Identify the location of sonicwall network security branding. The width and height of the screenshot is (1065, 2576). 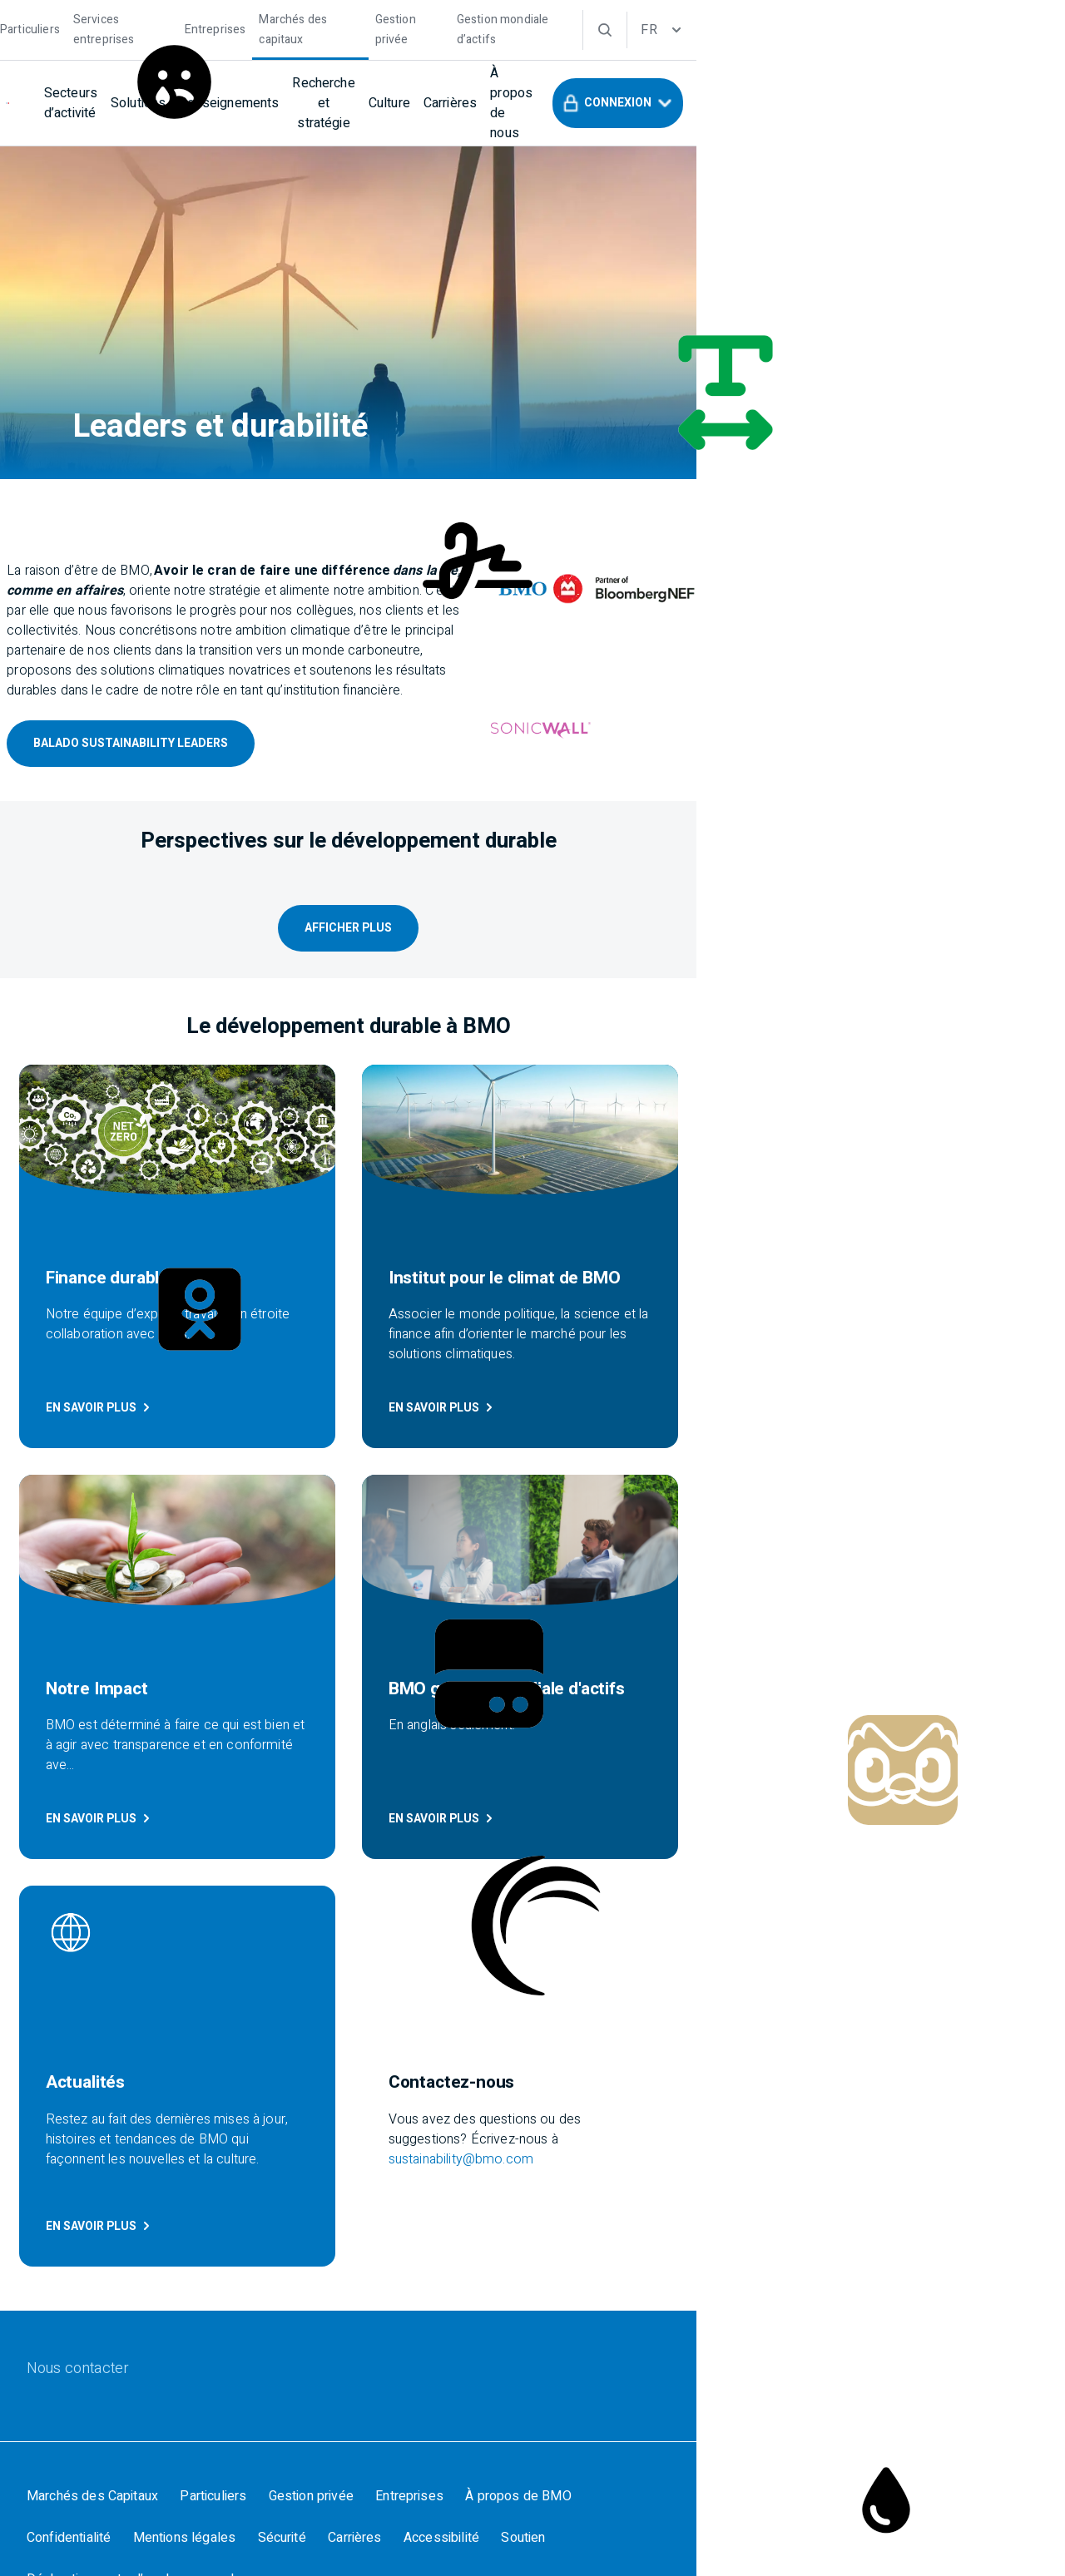
(541, 730).